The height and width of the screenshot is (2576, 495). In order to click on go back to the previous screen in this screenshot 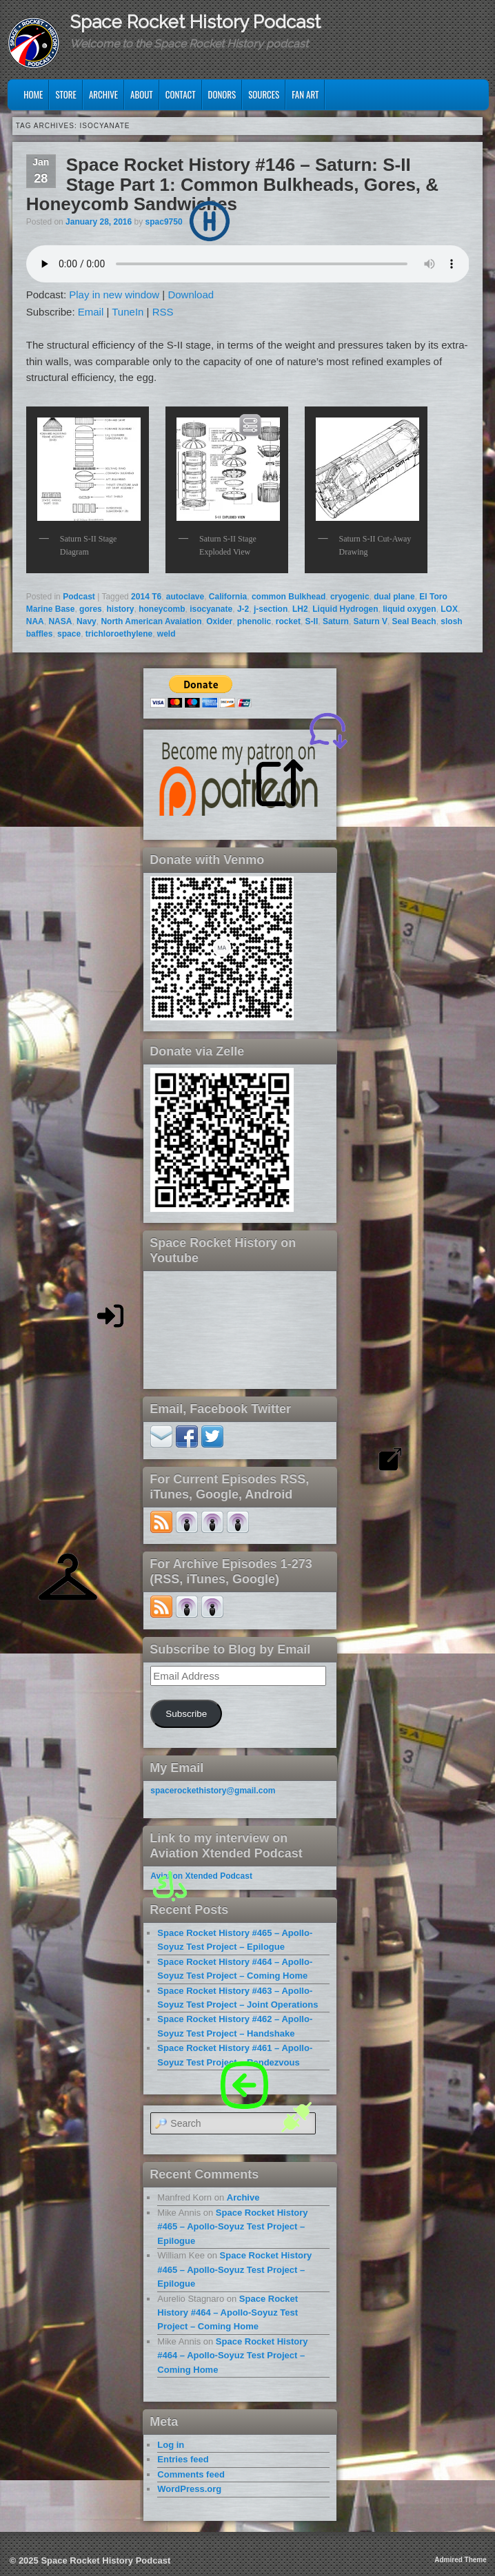, I will do `click(244, 2085)`.